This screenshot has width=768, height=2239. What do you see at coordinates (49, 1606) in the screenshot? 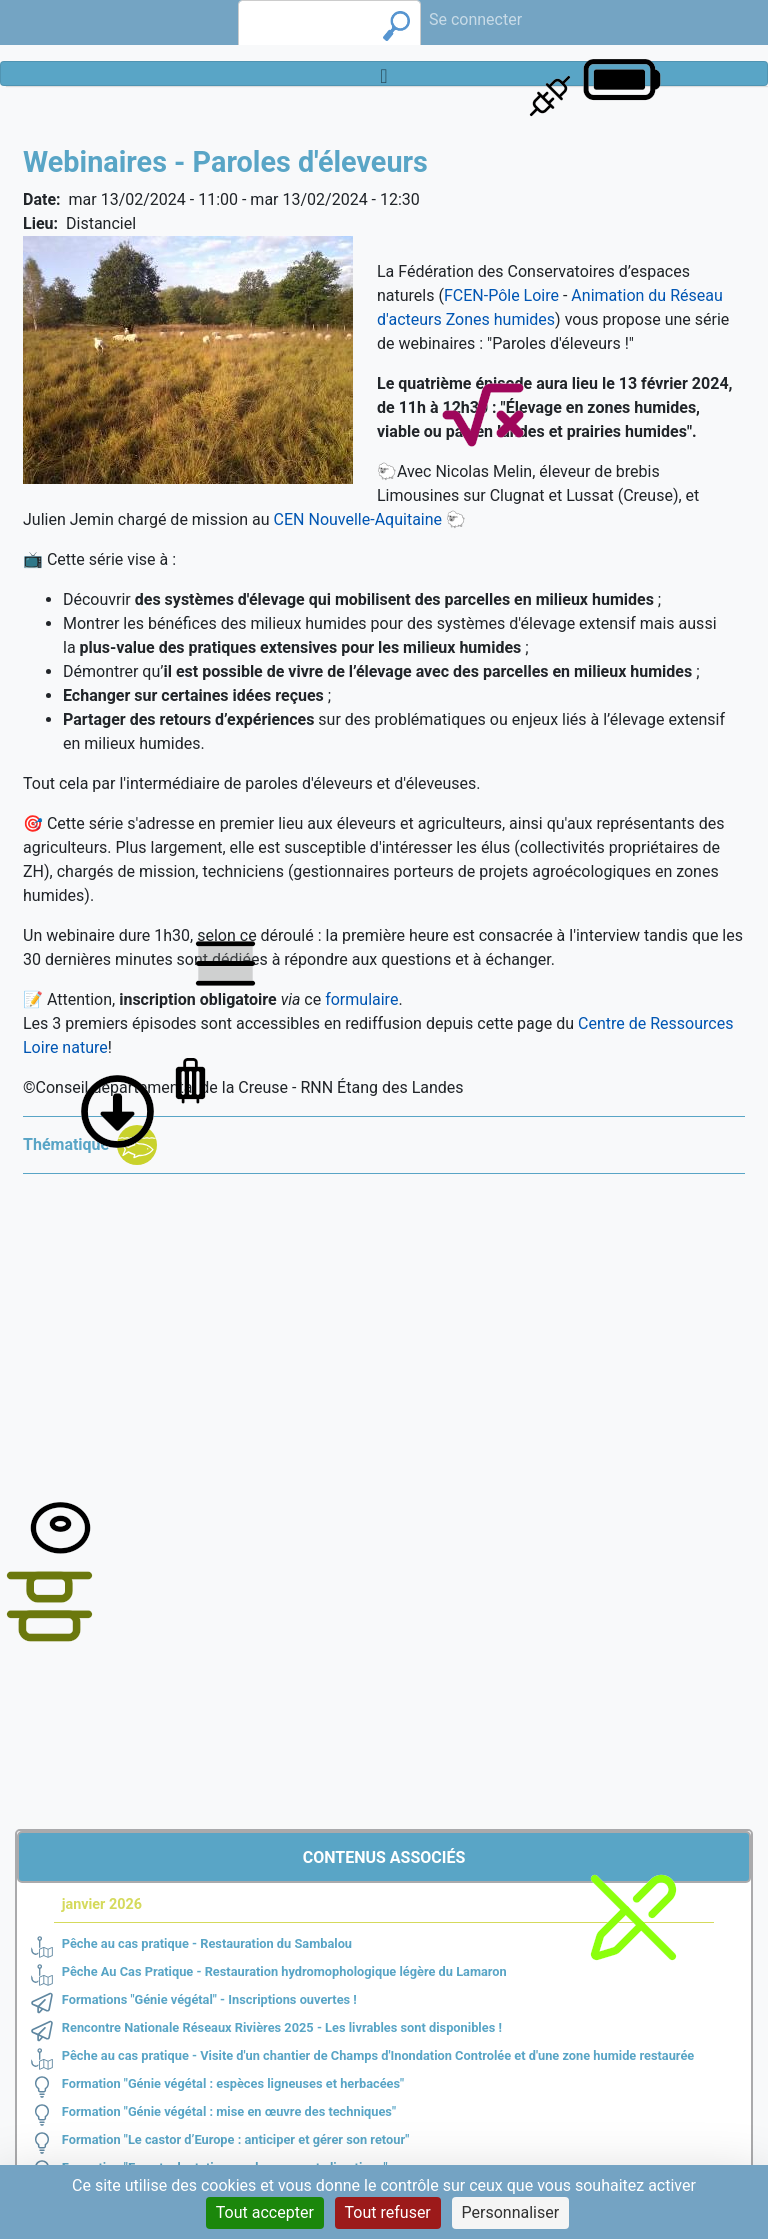
I see `align objects to the top edge with vertical distribution` at bounding box center [49, 1606].